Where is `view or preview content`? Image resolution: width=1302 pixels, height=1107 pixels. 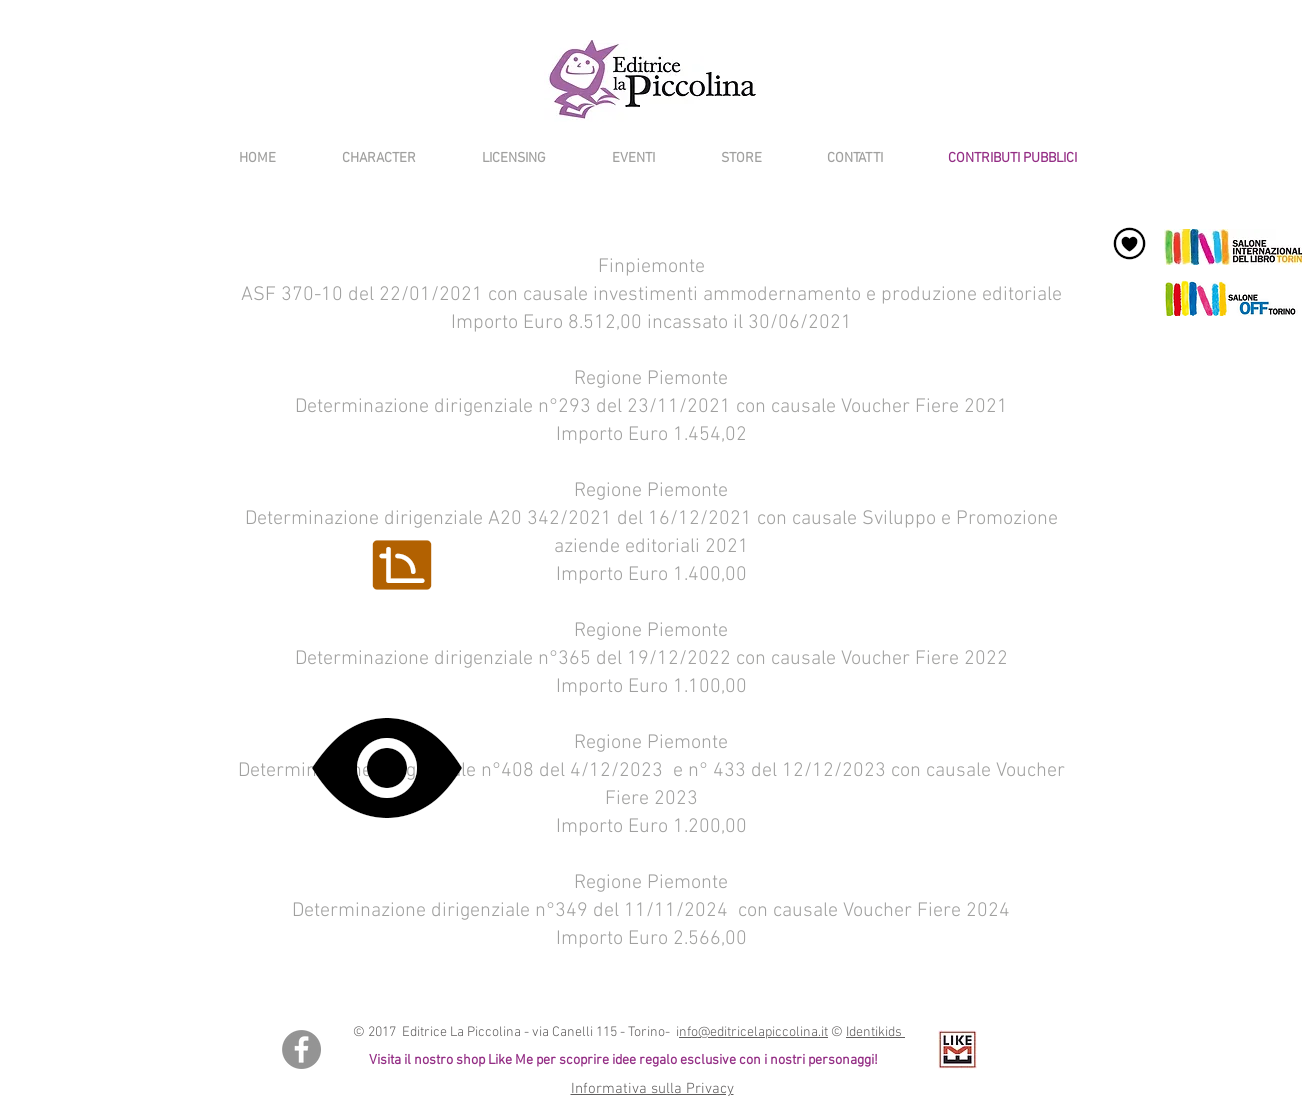 view or preview content is located at coordinates (387, 768).